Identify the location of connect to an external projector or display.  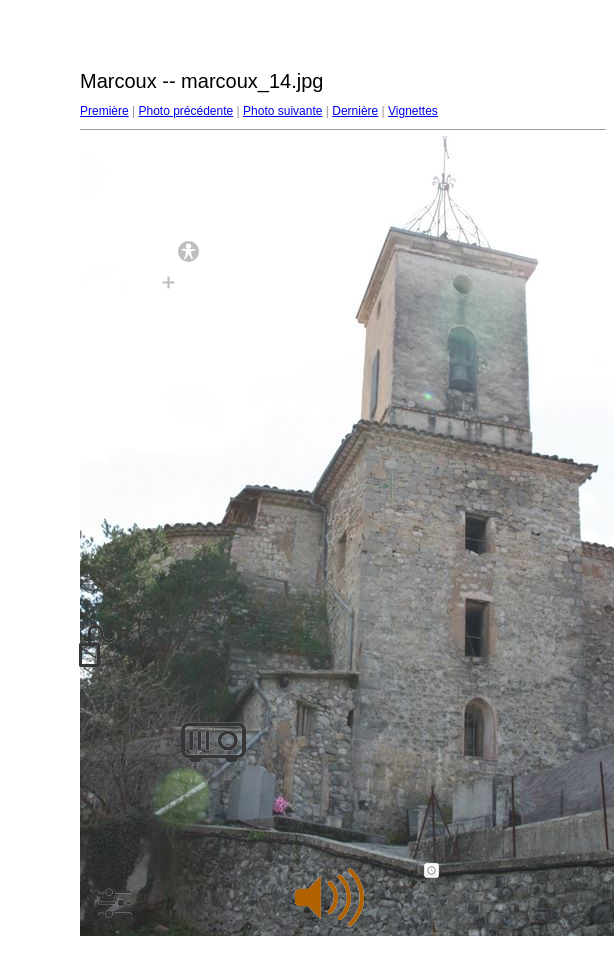
(213, 742).